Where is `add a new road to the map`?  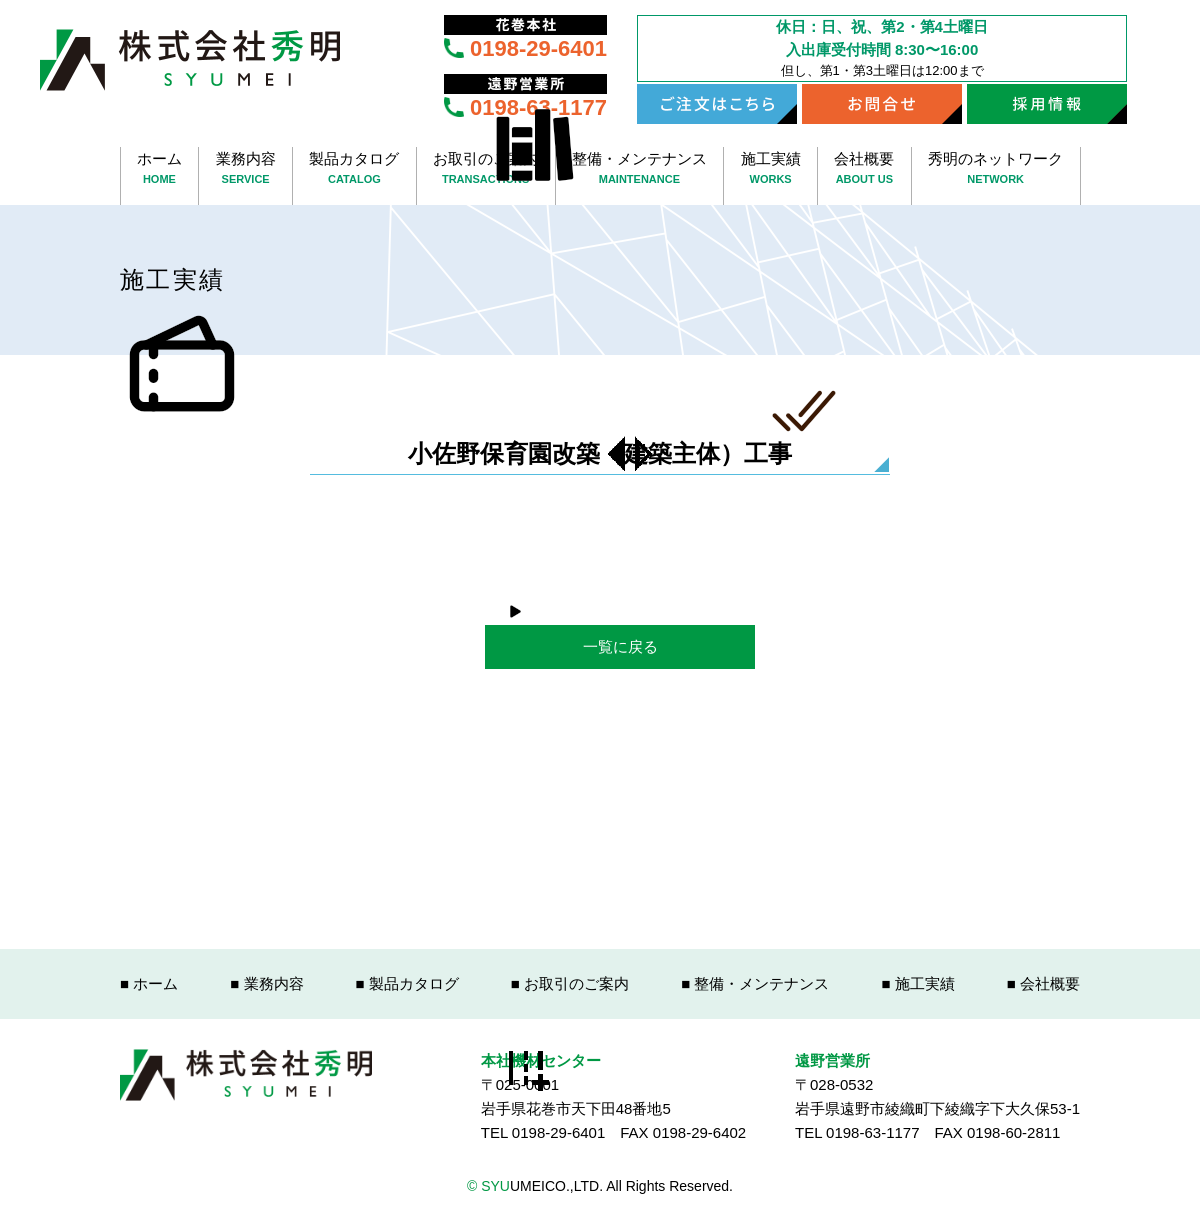
add a new road to the map is located at coordinates (526, 1068).